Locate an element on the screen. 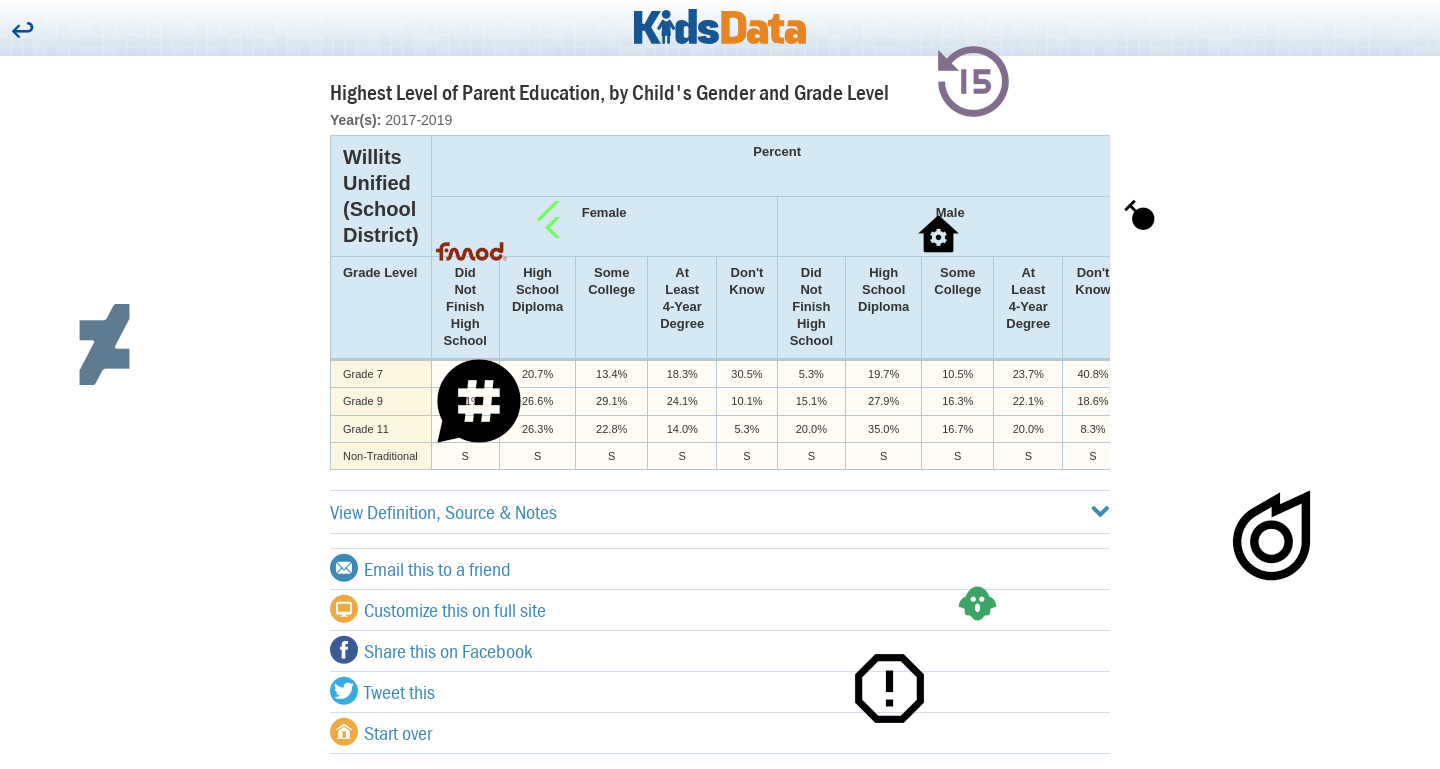 This screenshot has height=769, width=1440. open DeviantArt app or website is located at coordinates (104, 344).